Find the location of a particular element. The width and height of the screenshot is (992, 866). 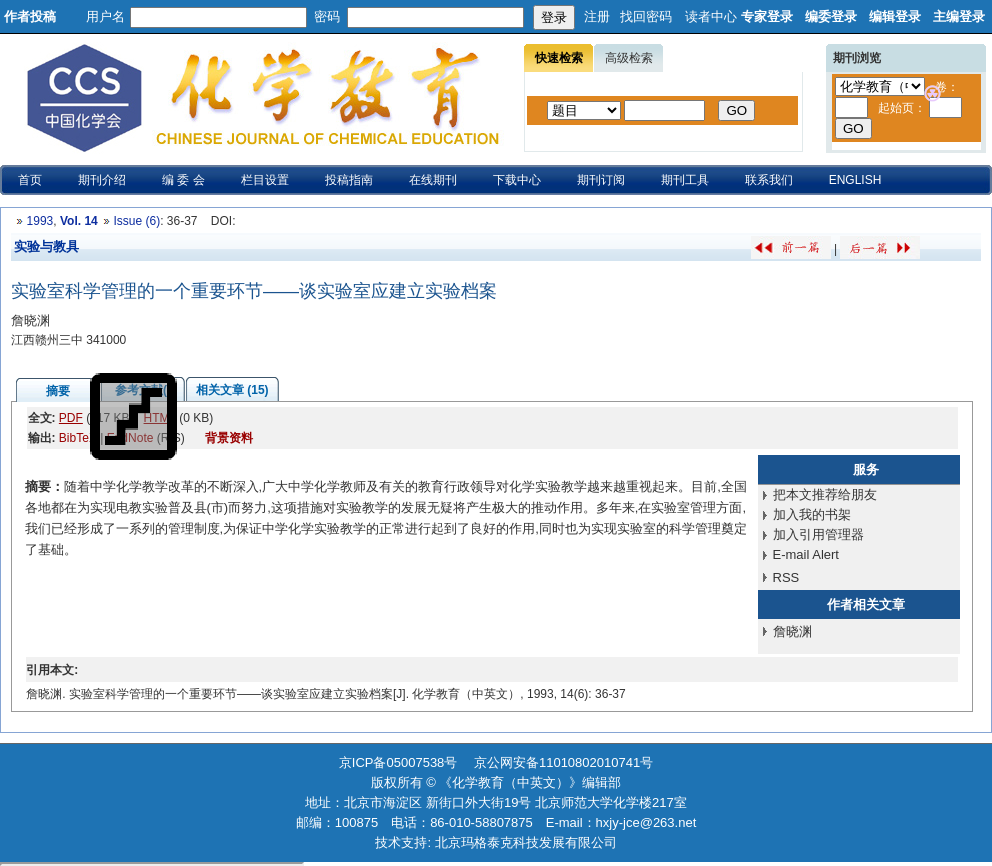

indicates stairs available at this location is located at coordinates (133, 416).